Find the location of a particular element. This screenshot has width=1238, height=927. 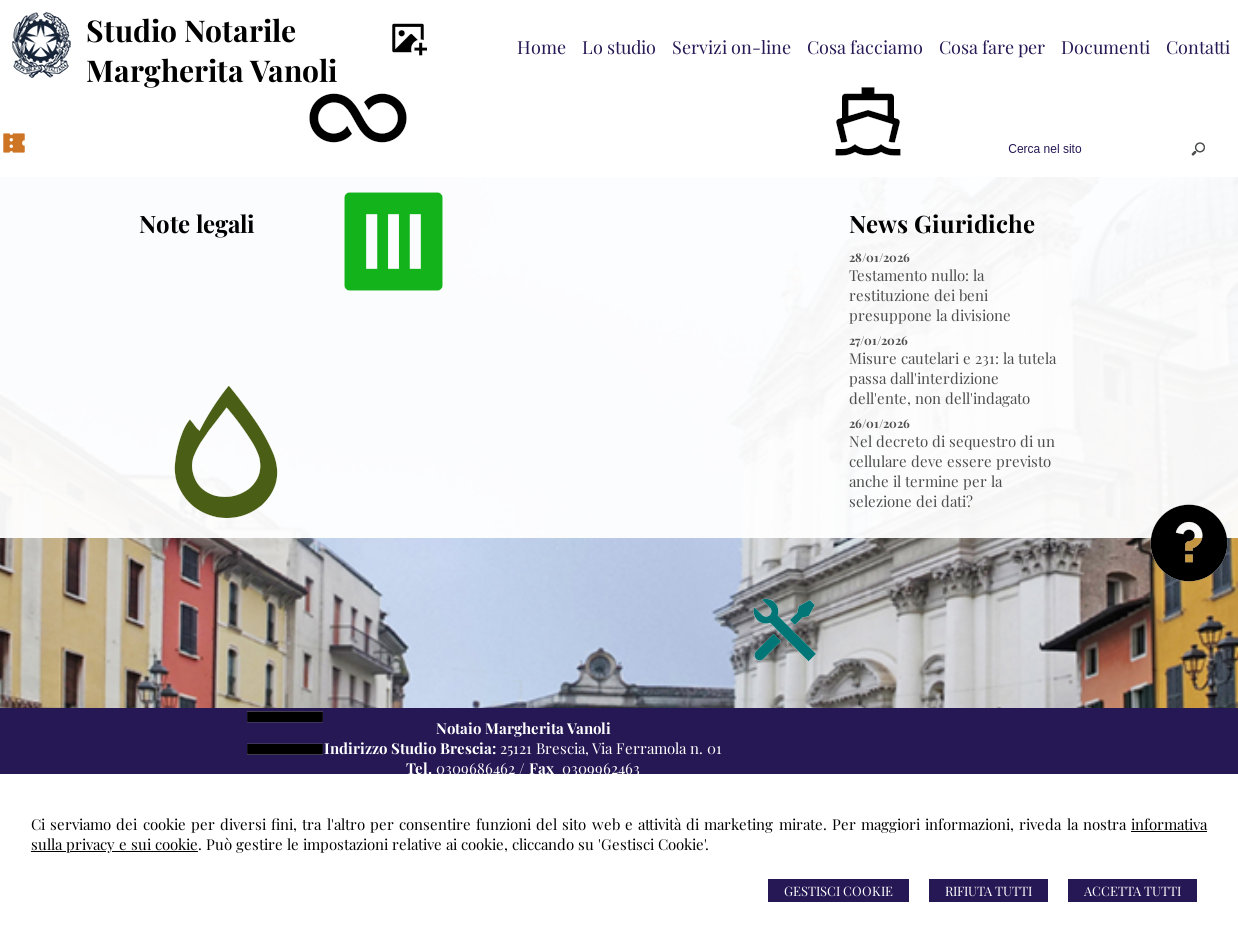

access help or support is located at coordinates (1189, 543).